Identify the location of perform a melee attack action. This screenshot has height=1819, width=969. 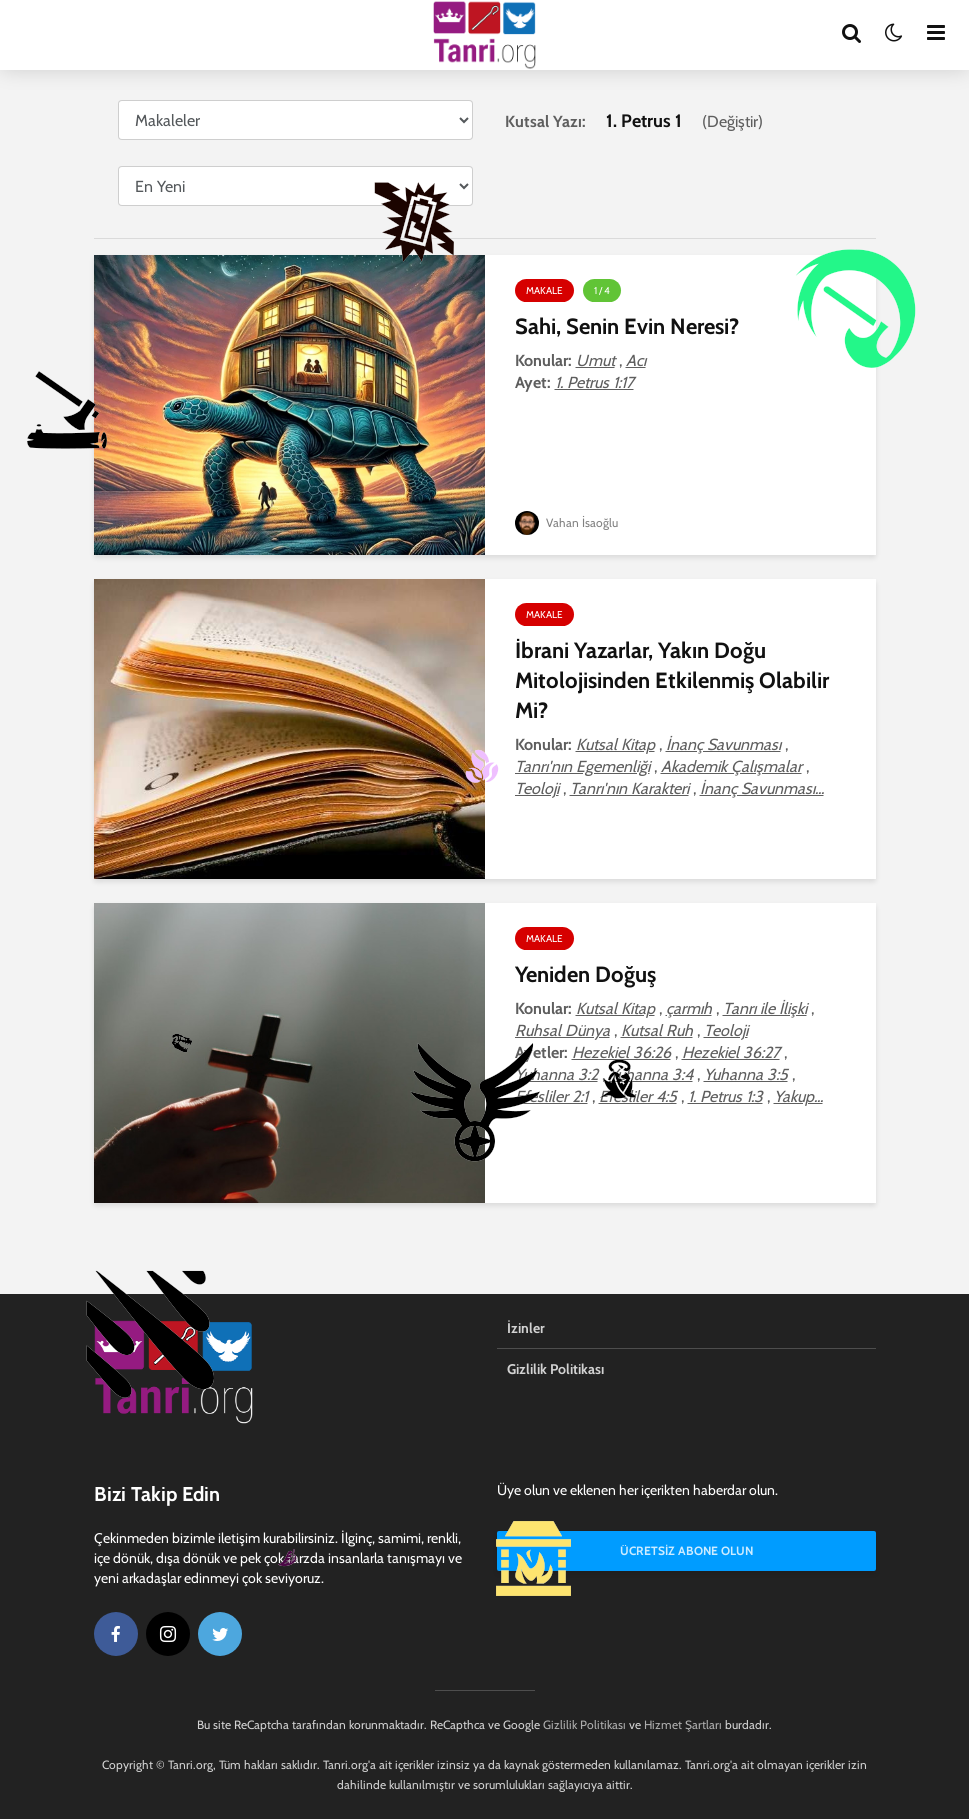
(856, 308).